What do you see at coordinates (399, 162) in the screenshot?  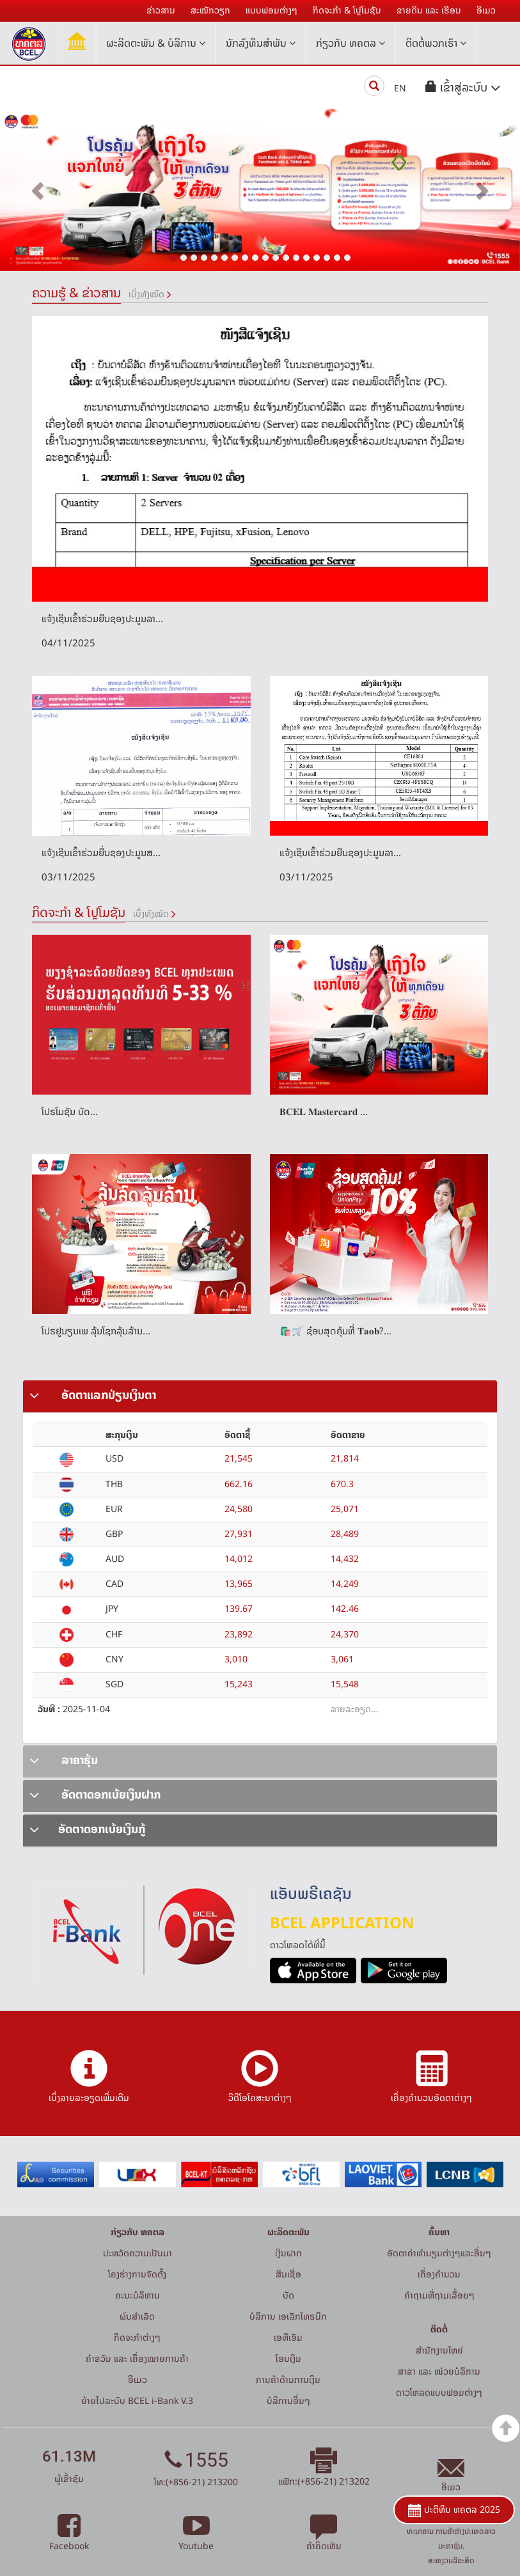 I see `add or edit a keyframe in animation timeline` at bounding box center [399, 162].